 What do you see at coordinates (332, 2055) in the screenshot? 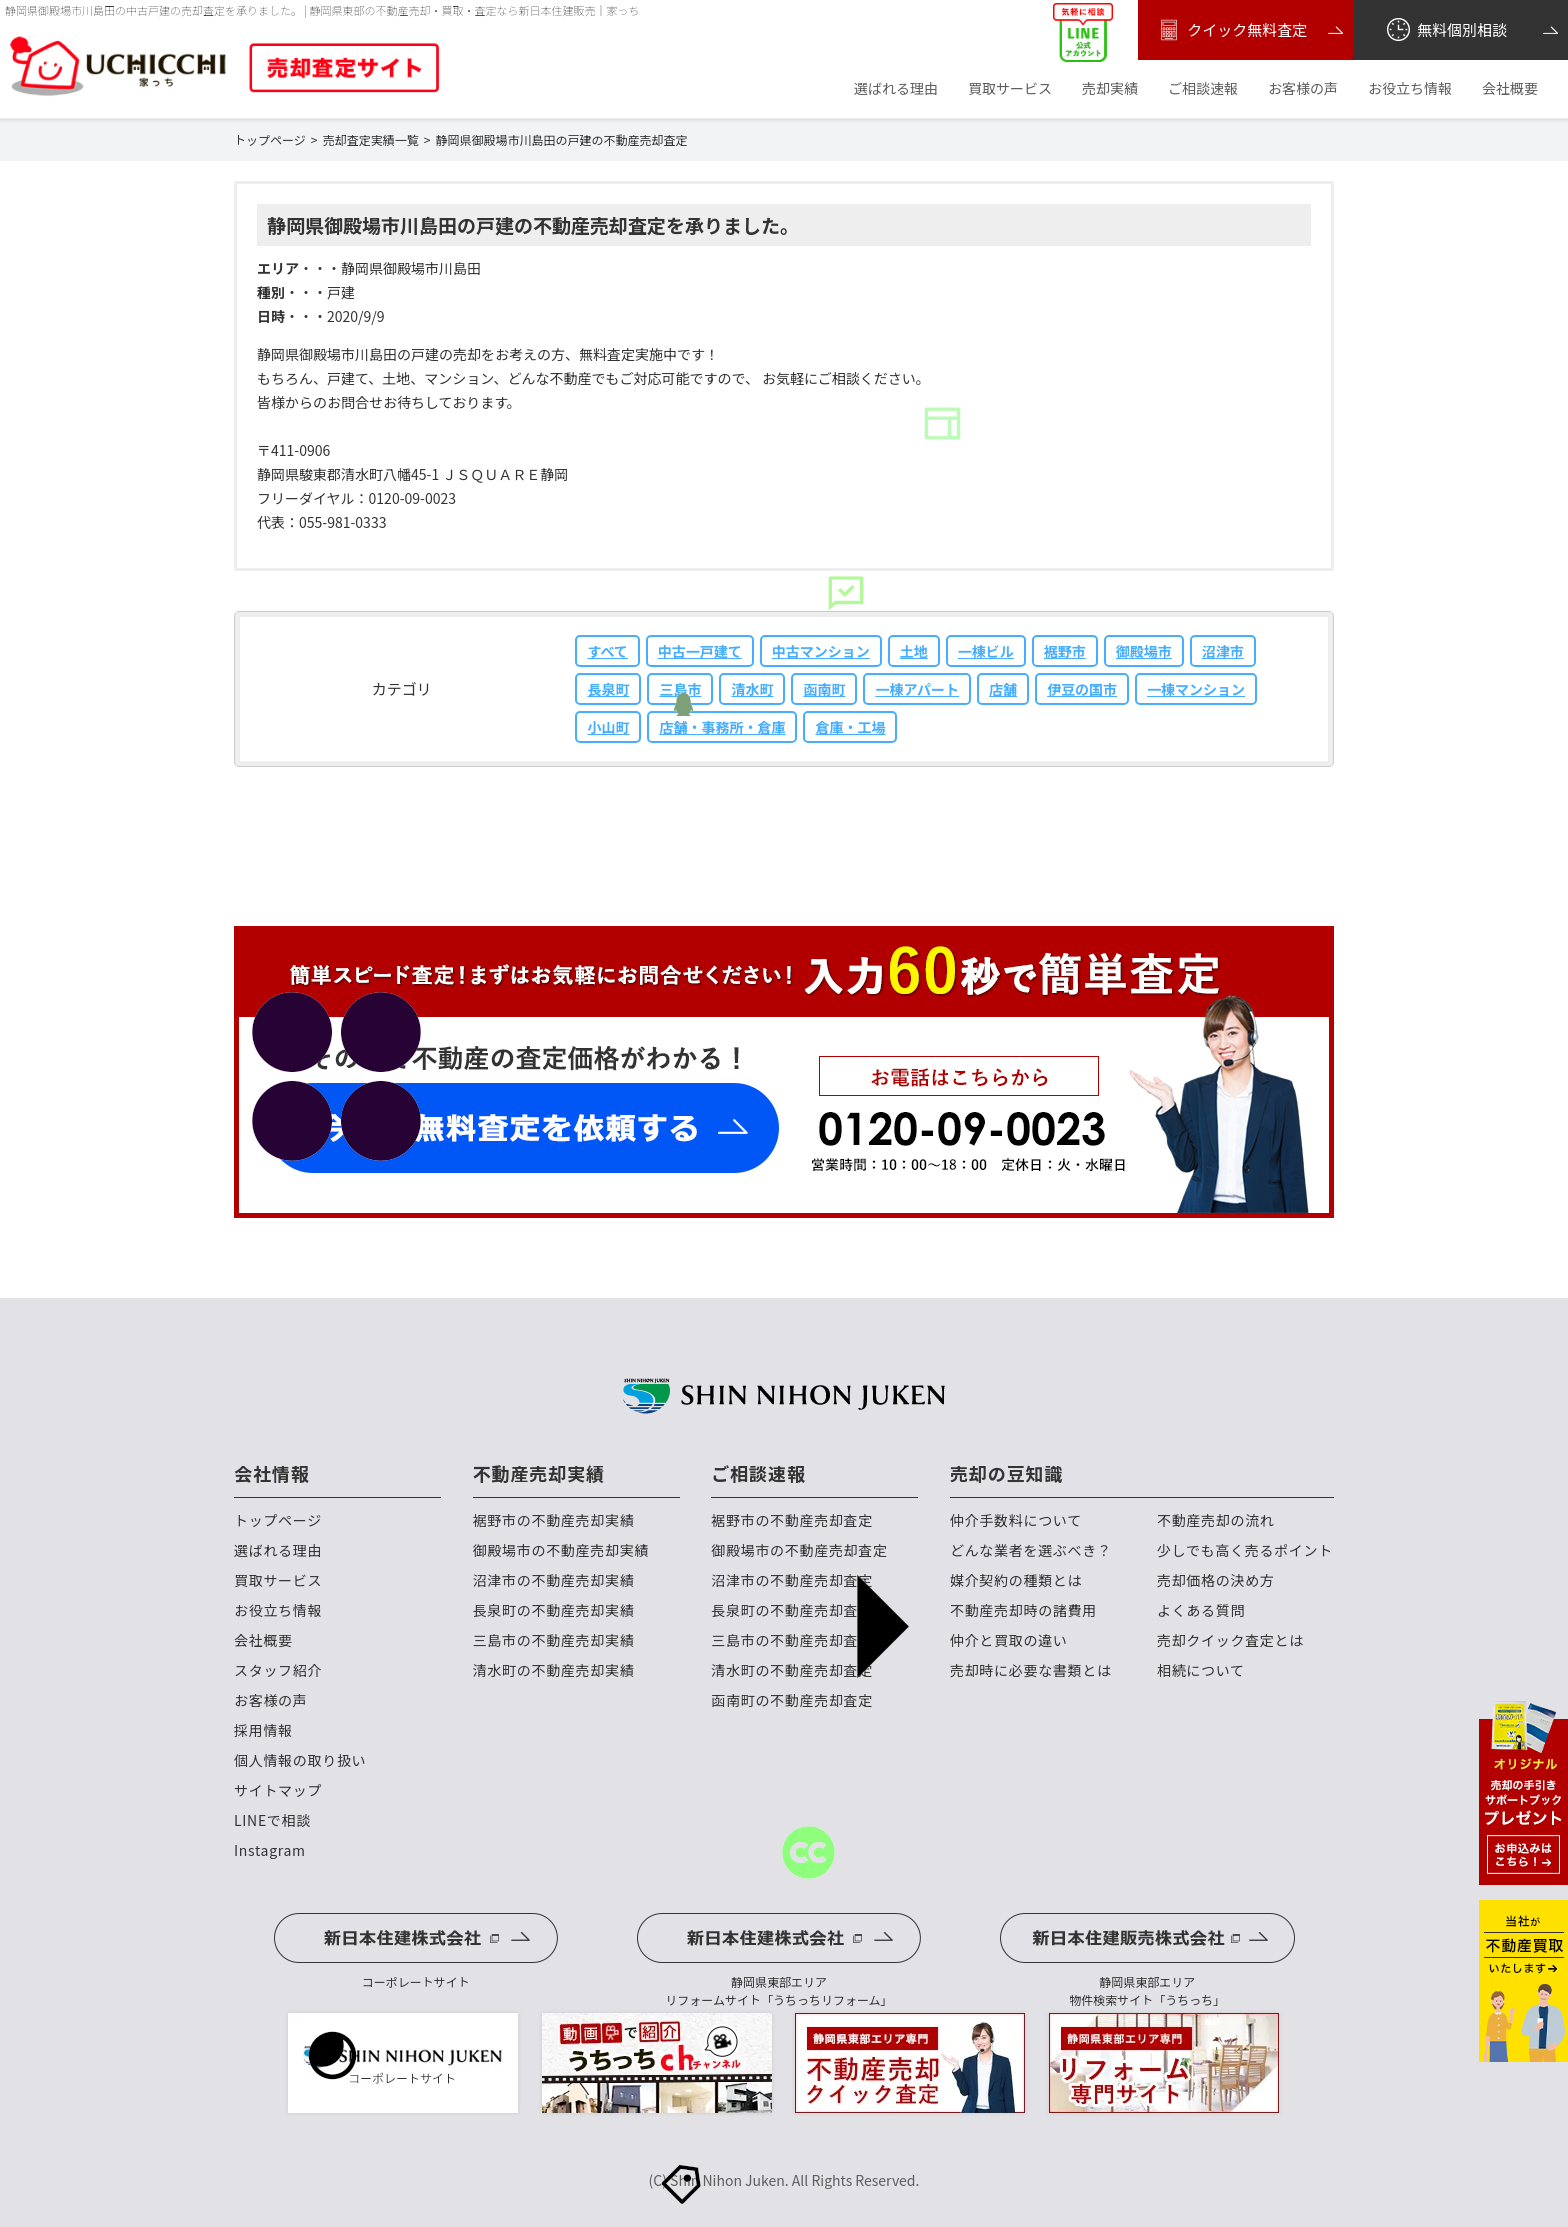
I see `adjust display contrast settings` at bounding box center [332, 2055].